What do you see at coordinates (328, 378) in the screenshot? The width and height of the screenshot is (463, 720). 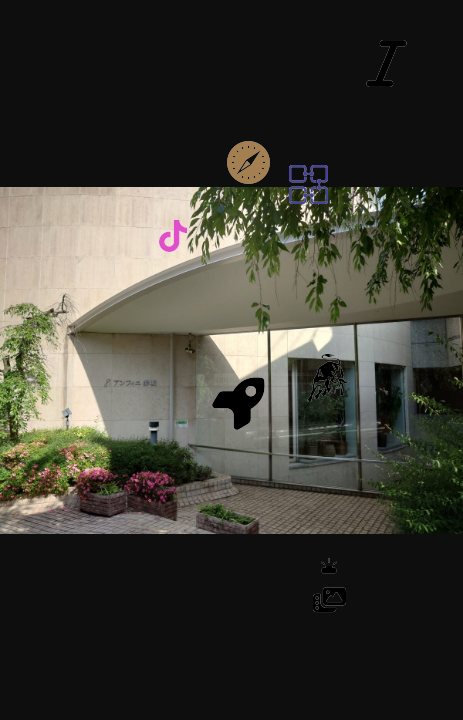 I see `lamborghini brand logo` at bounding box center [328, 378].